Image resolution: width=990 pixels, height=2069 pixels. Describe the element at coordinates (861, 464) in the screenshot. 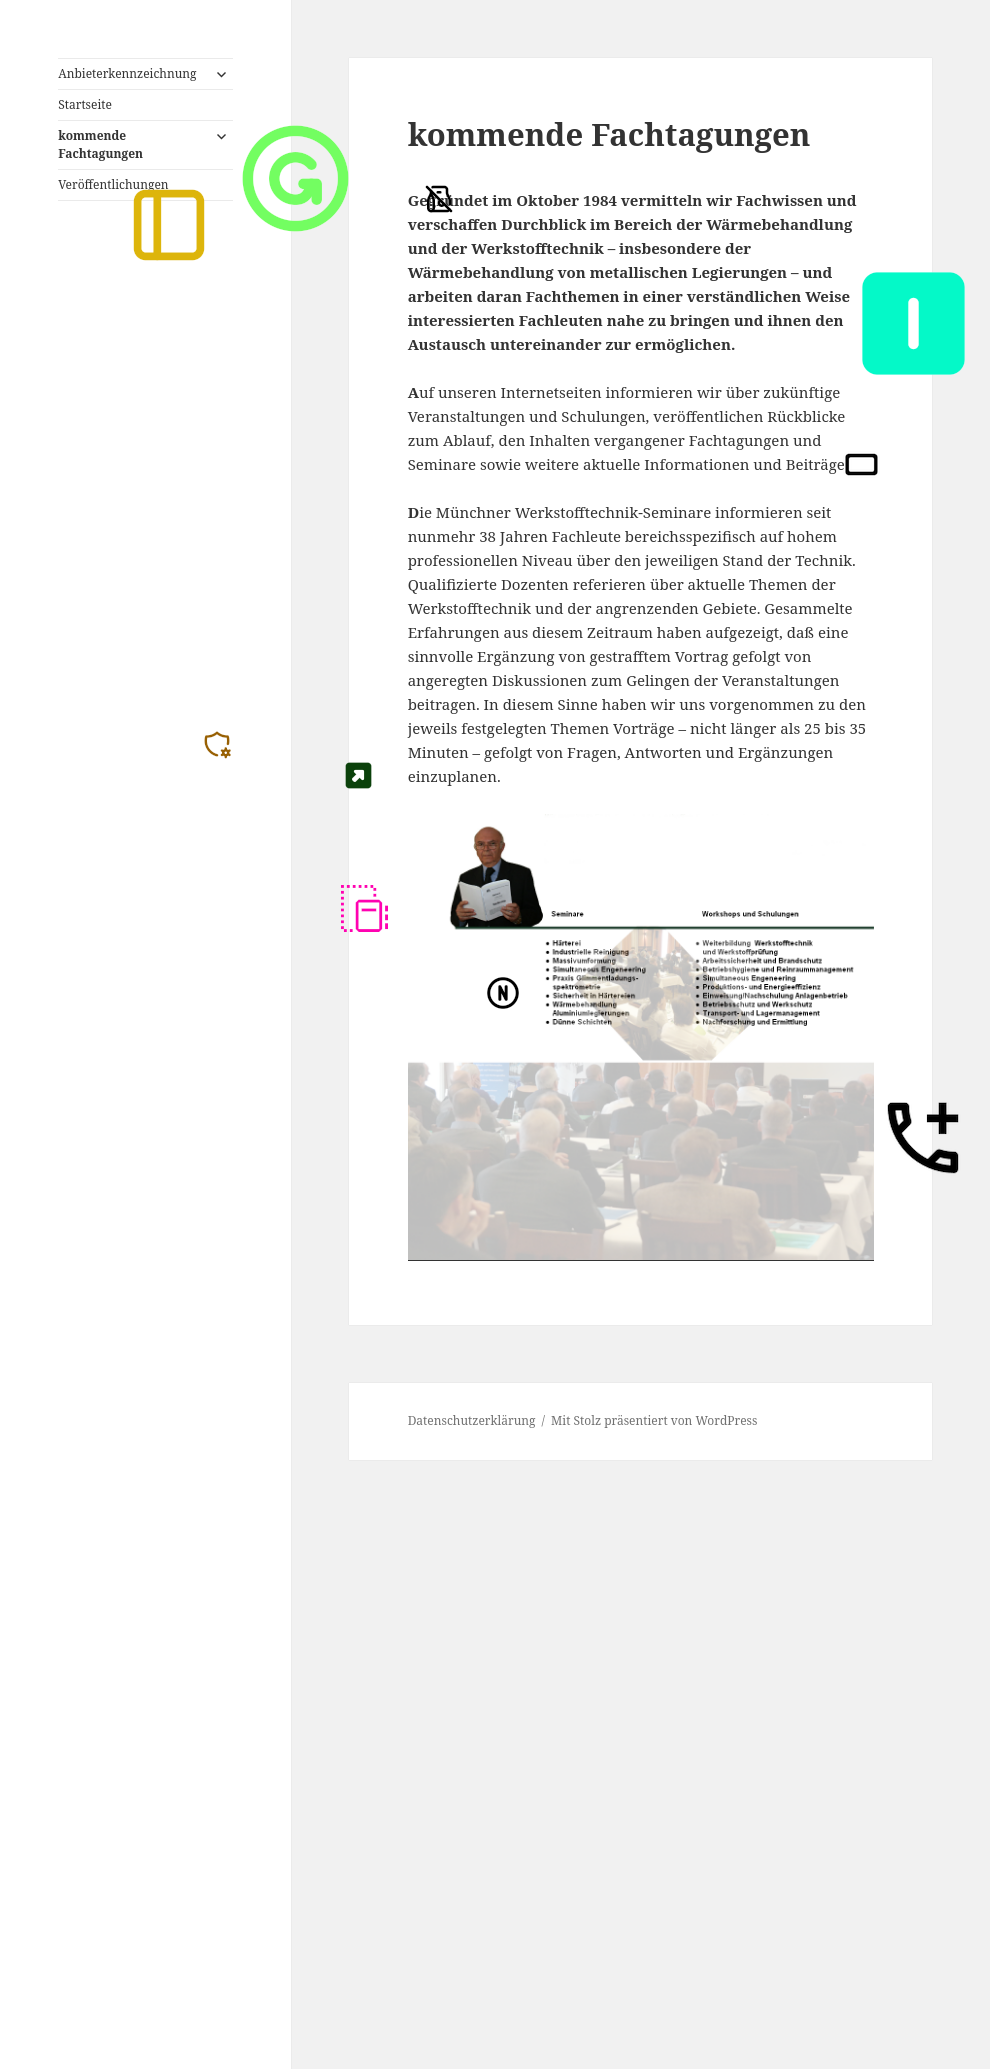

I see `crop image to 16:9 aspect ratio` at that location.